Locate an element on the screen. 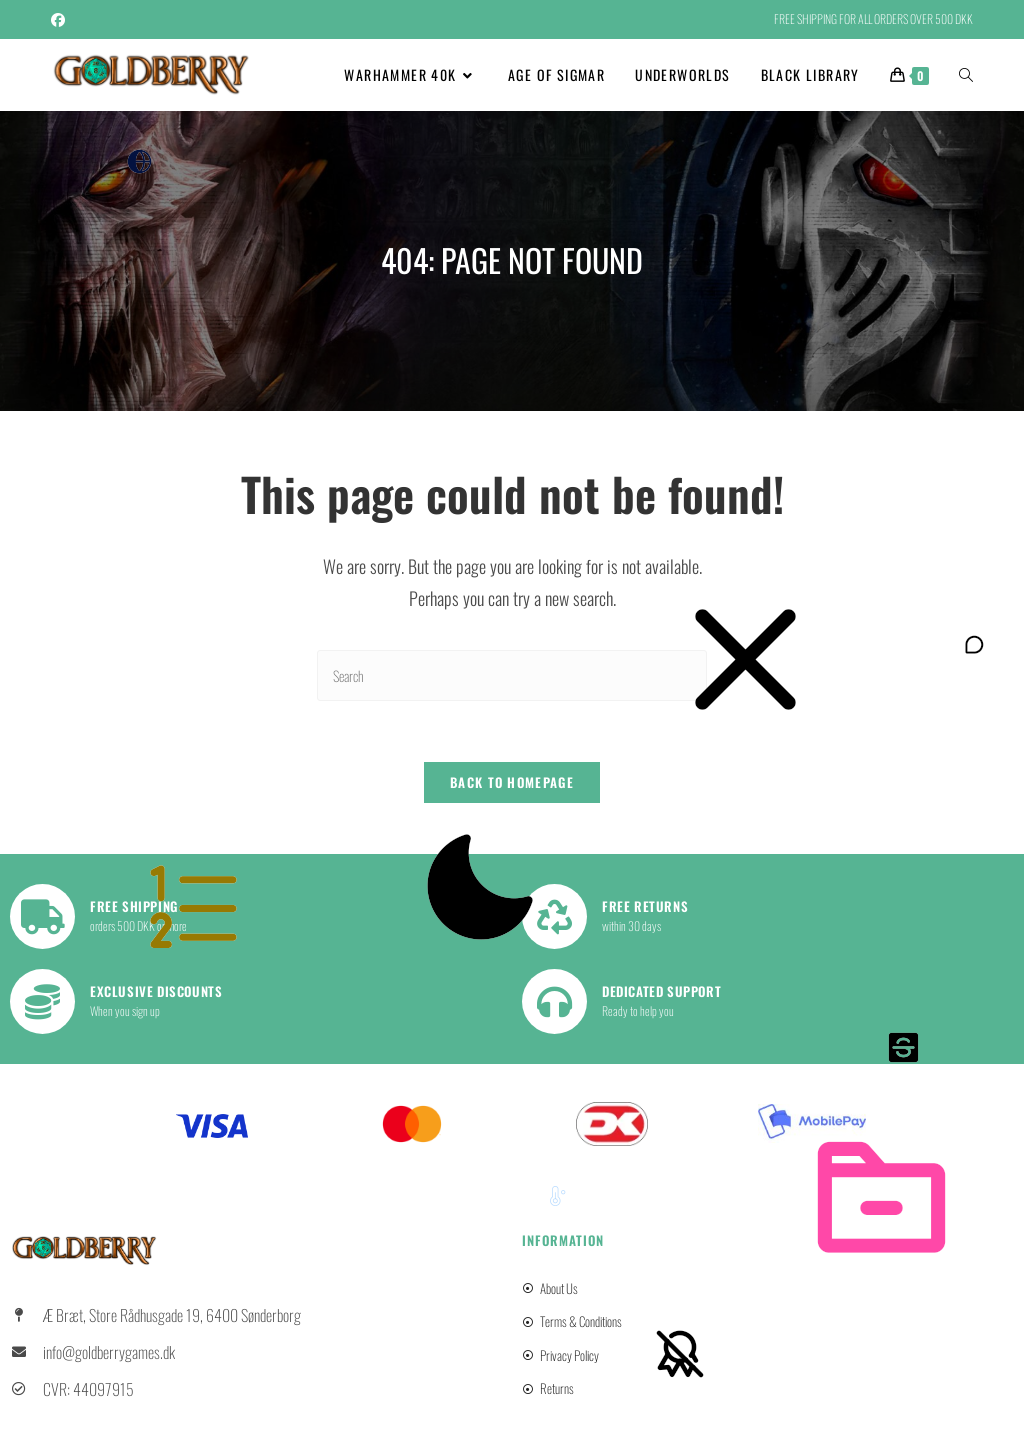 The height and width of the screenshot is (1453, 1024). create a numbered list is located at coordinates (193, 908).